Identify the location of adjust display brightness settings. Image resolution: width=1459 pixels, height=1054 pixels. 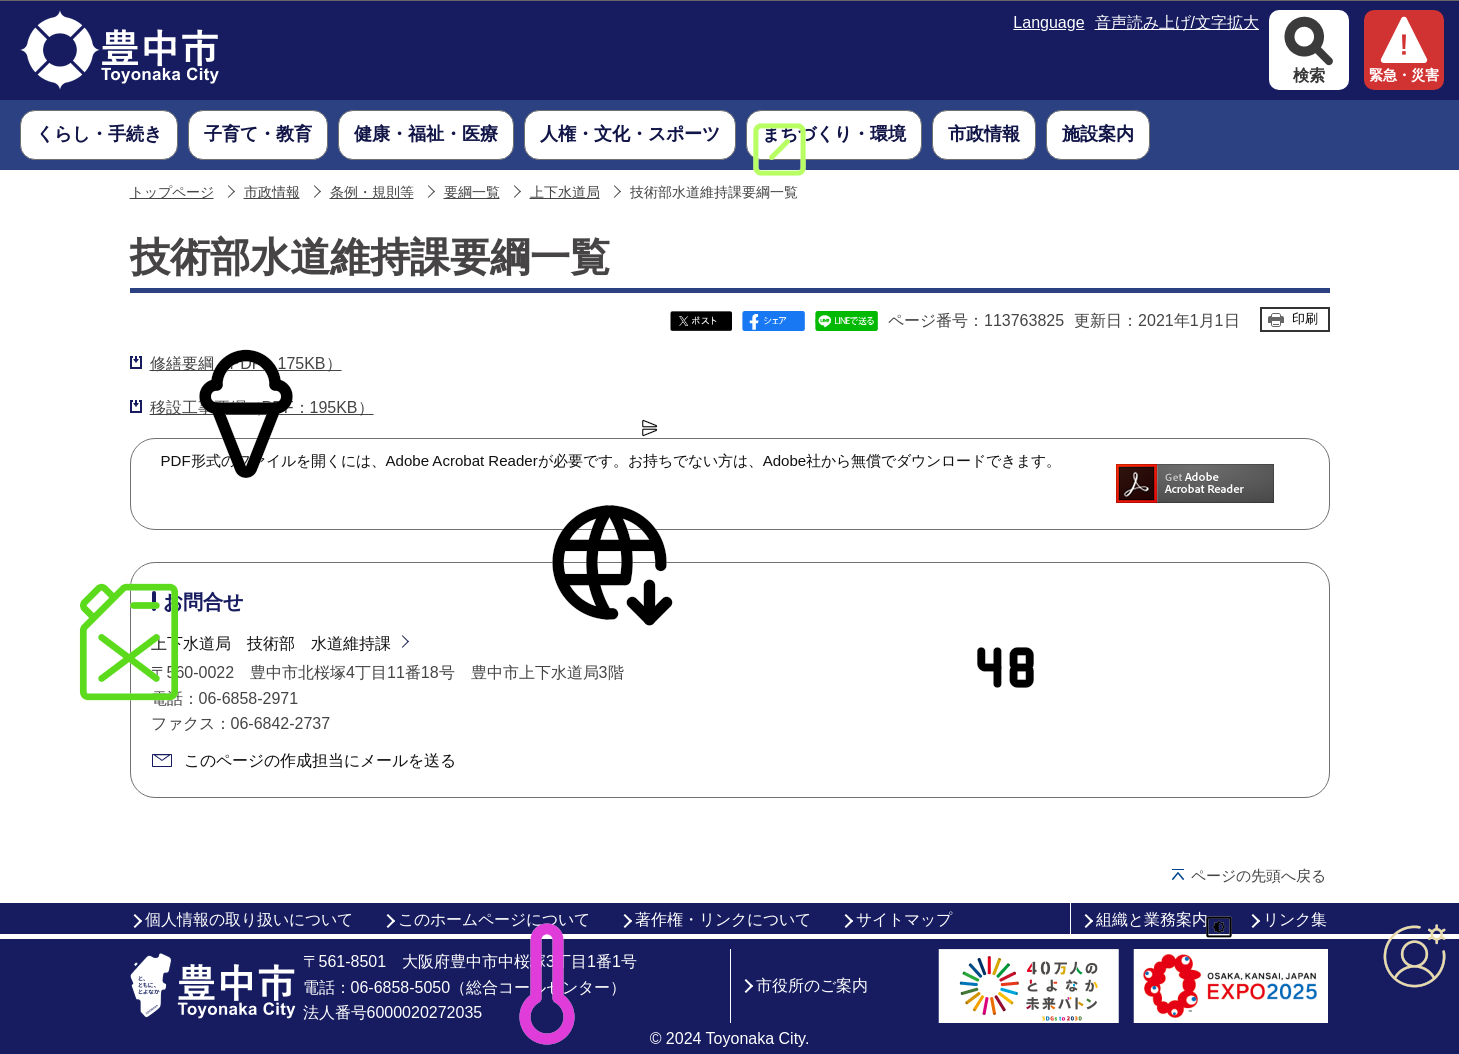
(1219, 927).